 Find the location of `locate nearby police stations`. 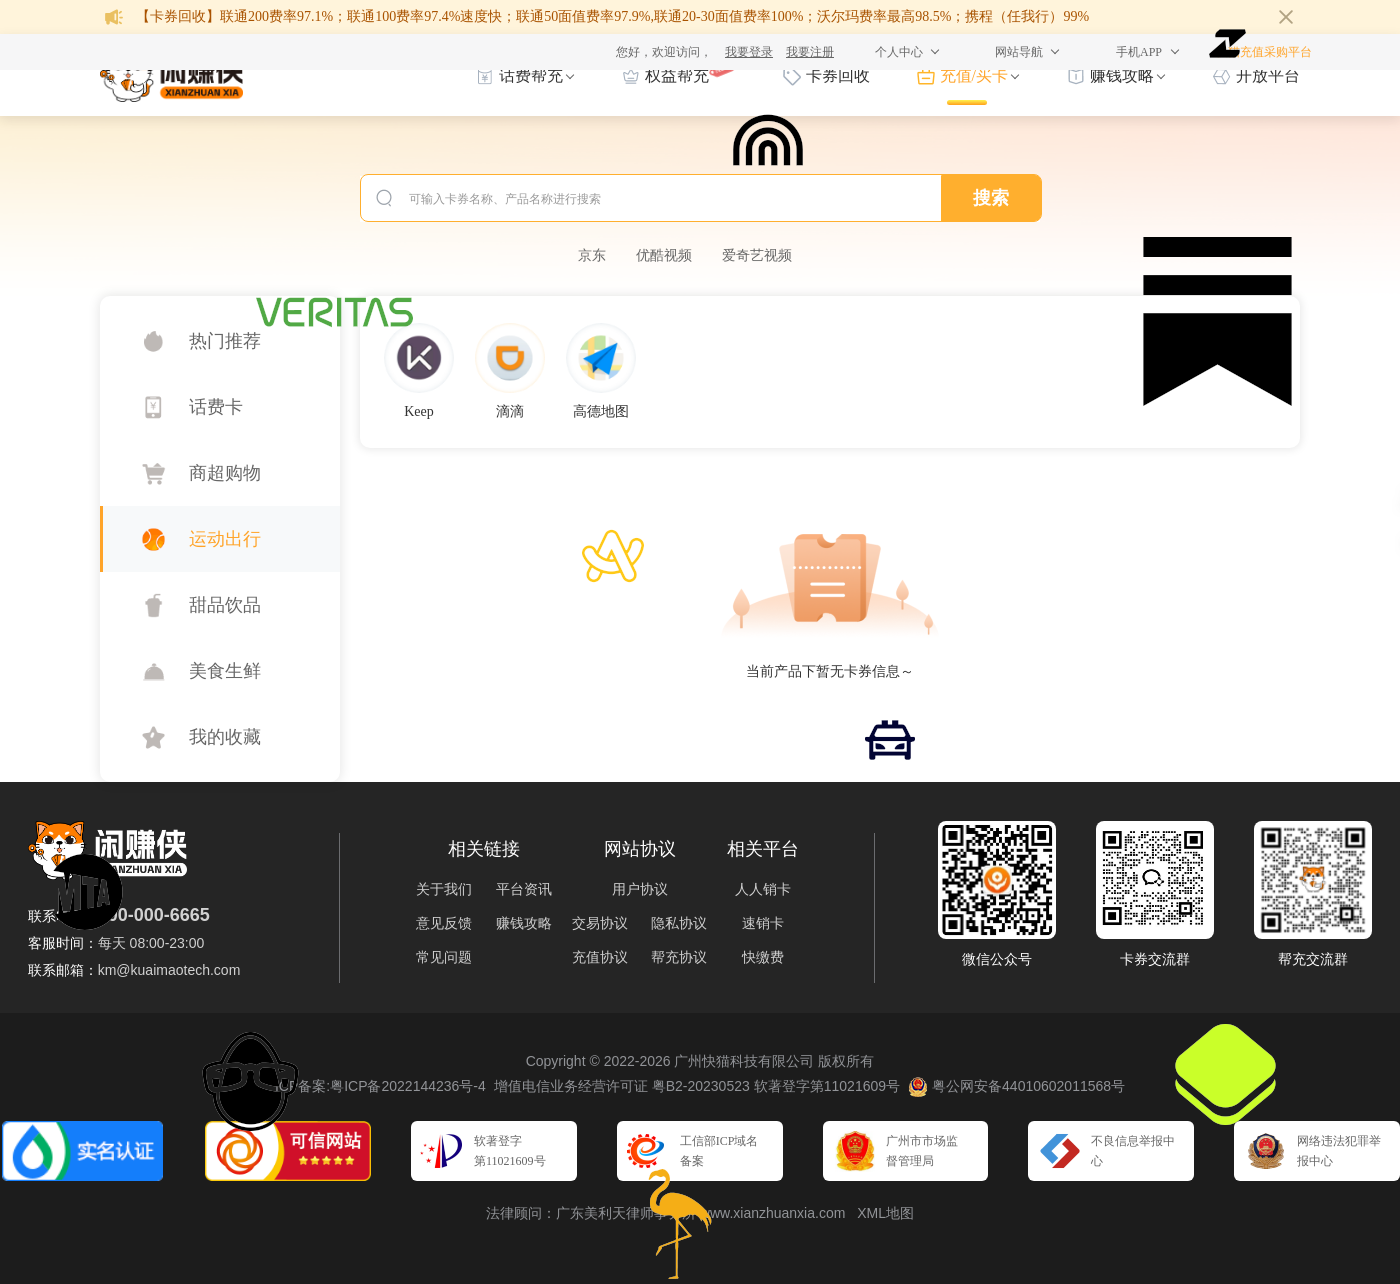

locate nearby police stations is located at coordinates (890, 739).